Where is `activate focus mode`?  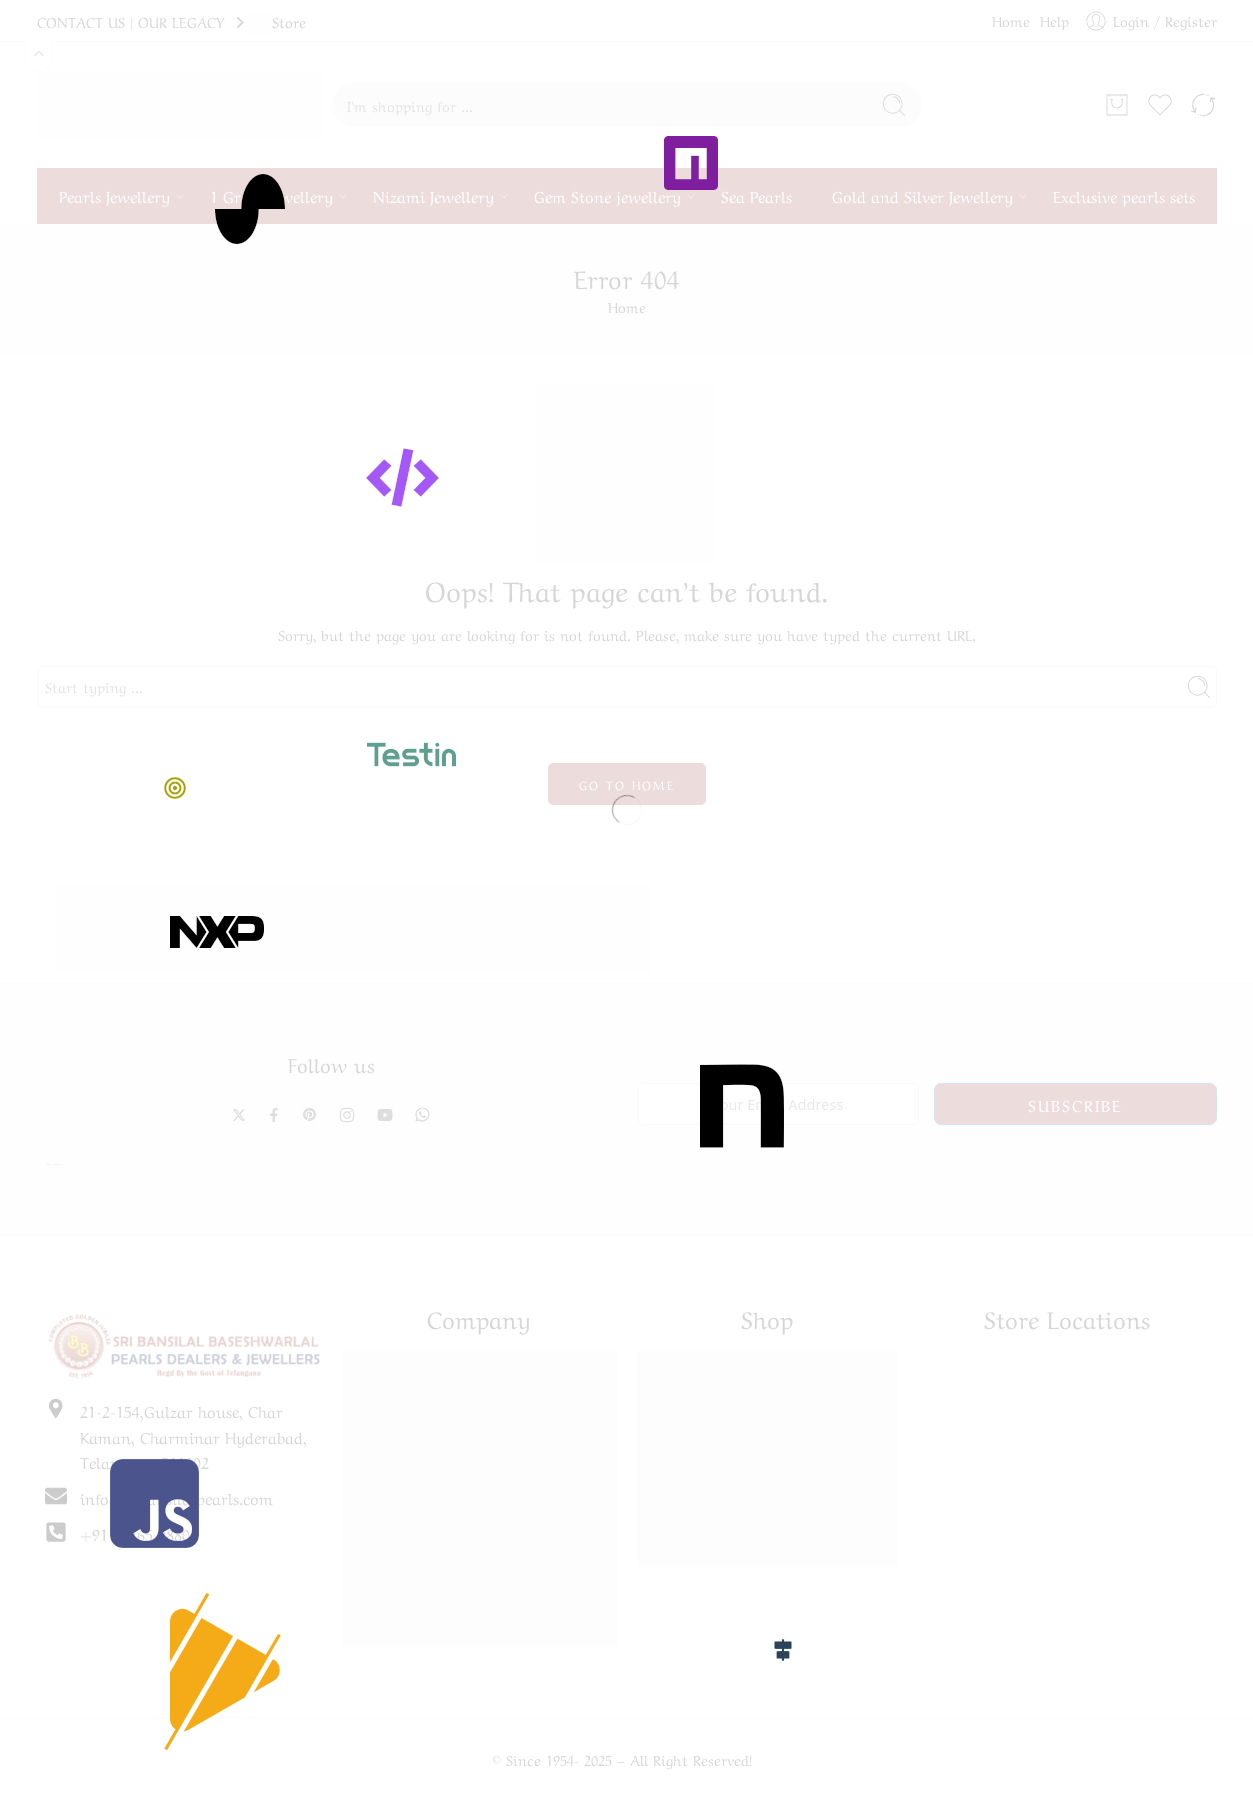 activate focus mode is located at coordinates (175, 788).